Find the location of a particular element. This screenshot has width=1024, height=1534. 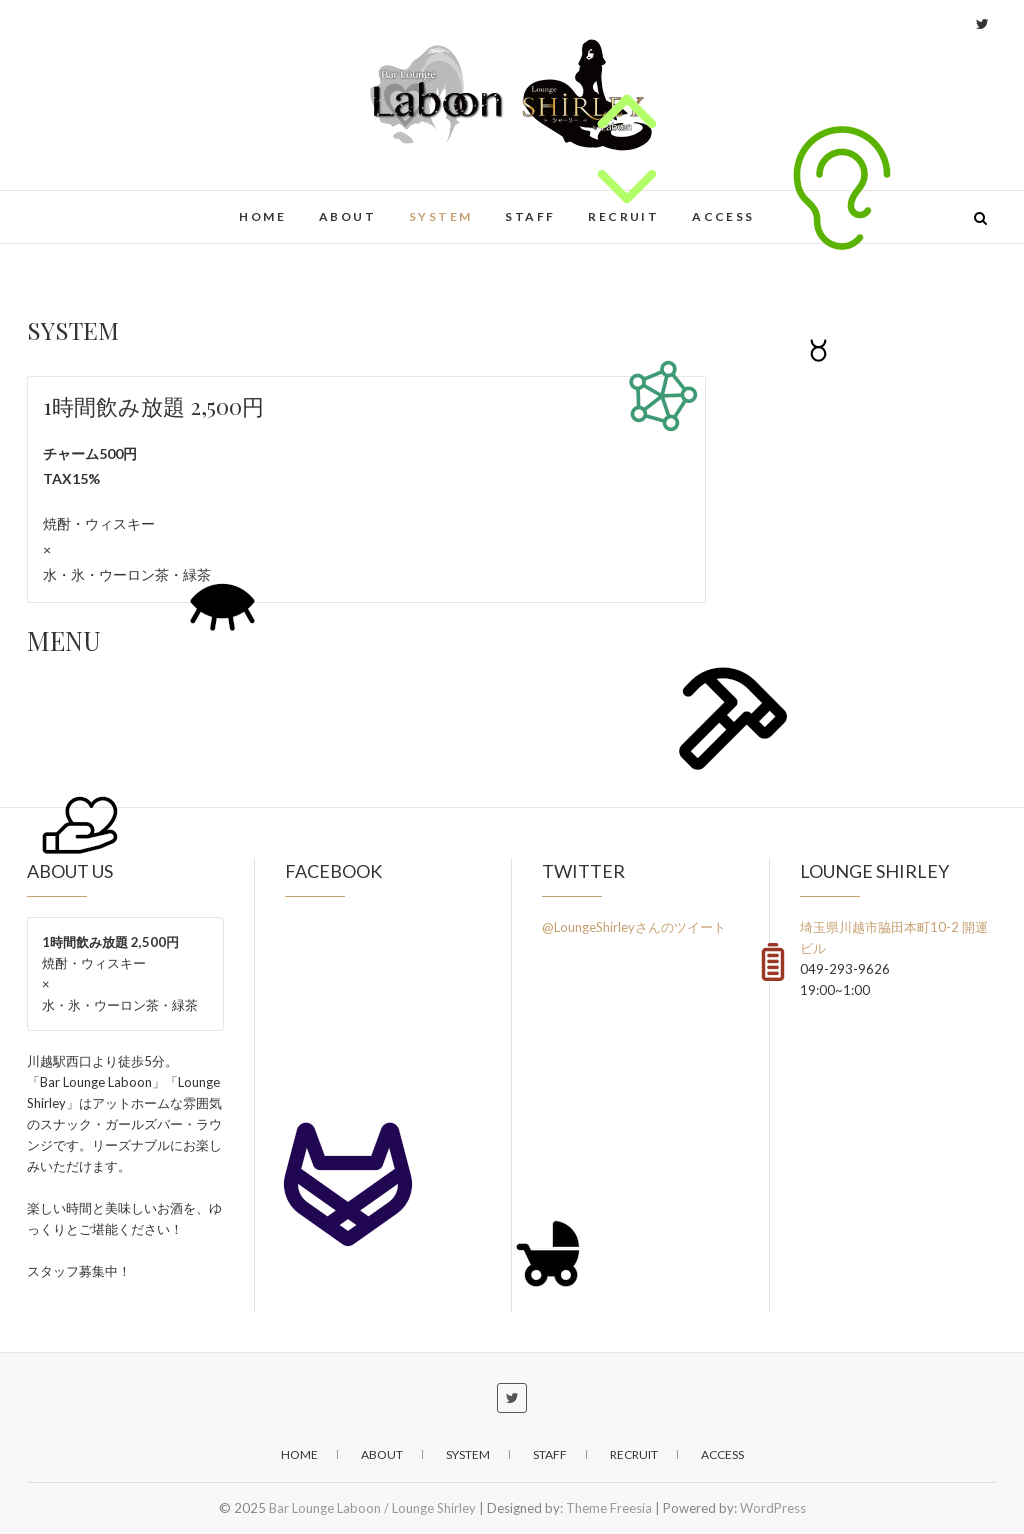

indicates child-friendly or family-friendly location is located at coordinates (549, 1253).